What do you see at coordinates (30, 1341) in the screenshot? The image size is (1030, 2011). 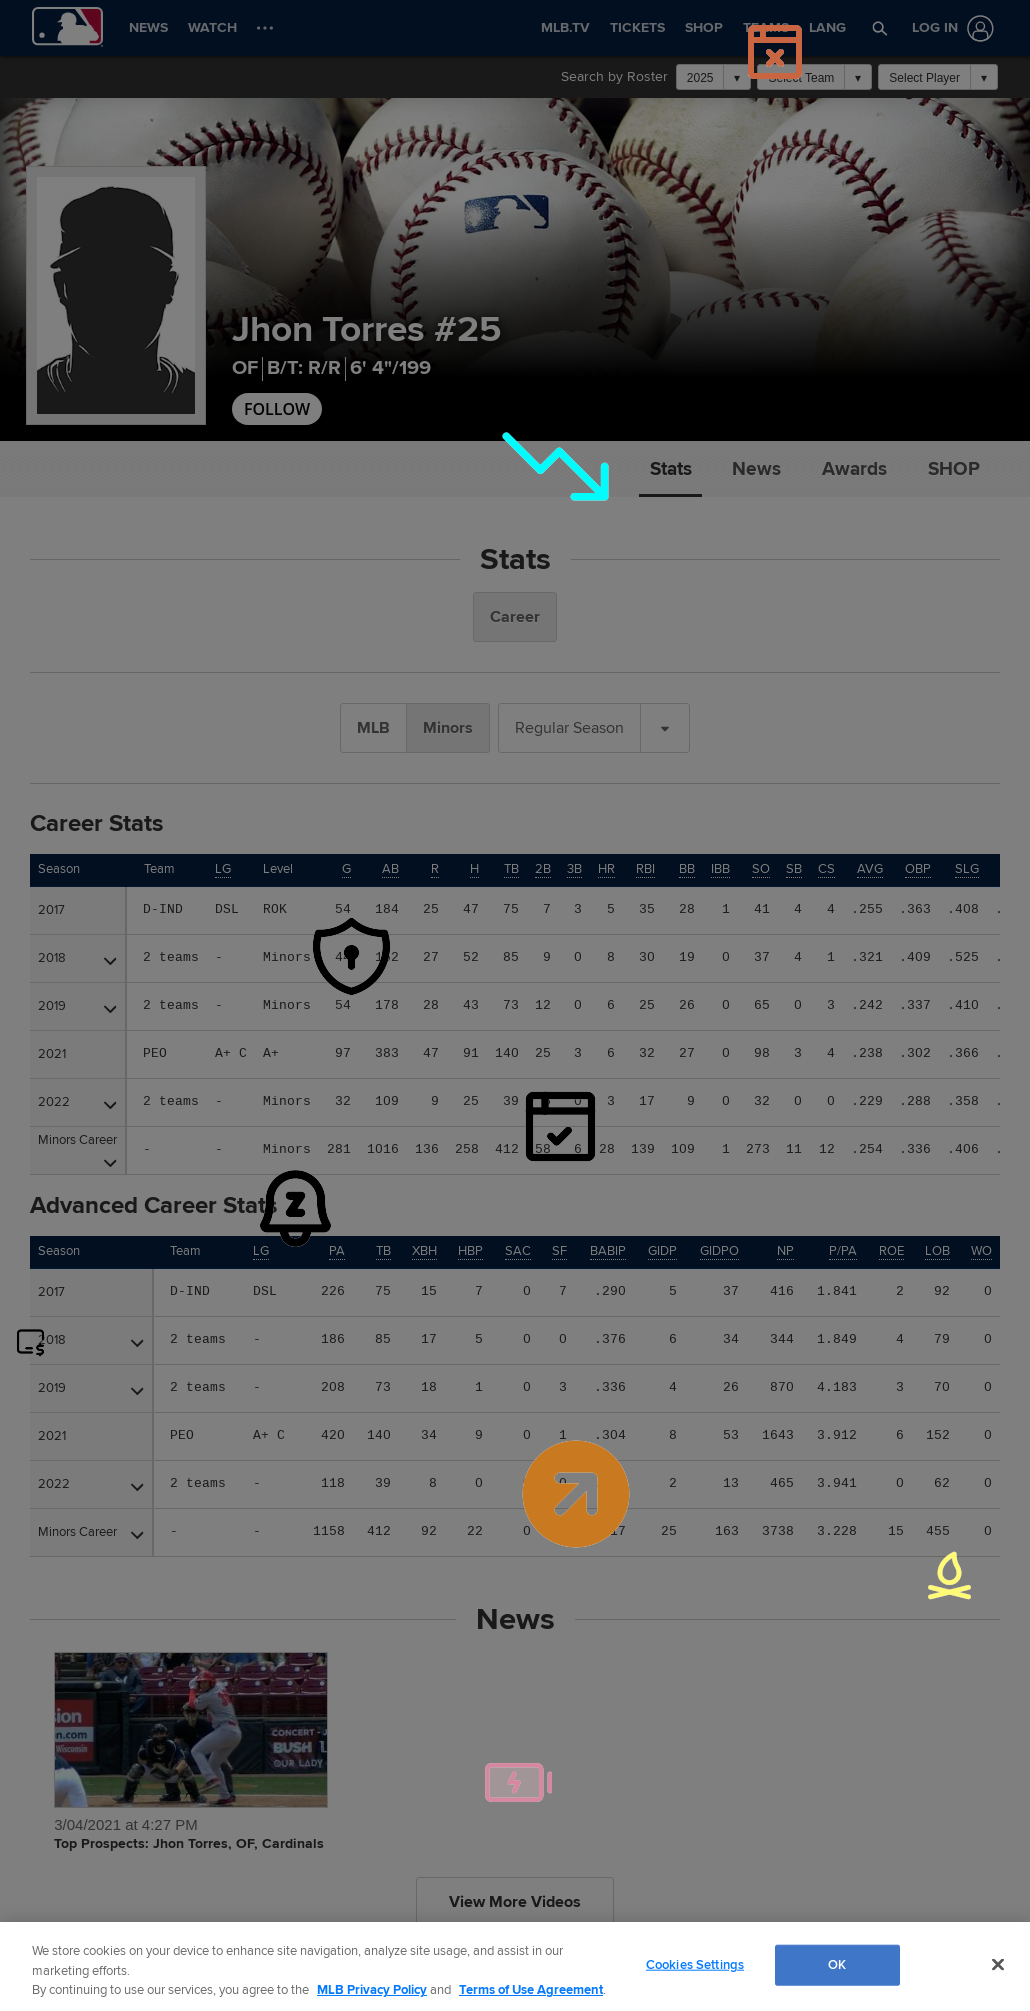 I see `access tablet payment or billing settings` at bounding box center [30, 1341].